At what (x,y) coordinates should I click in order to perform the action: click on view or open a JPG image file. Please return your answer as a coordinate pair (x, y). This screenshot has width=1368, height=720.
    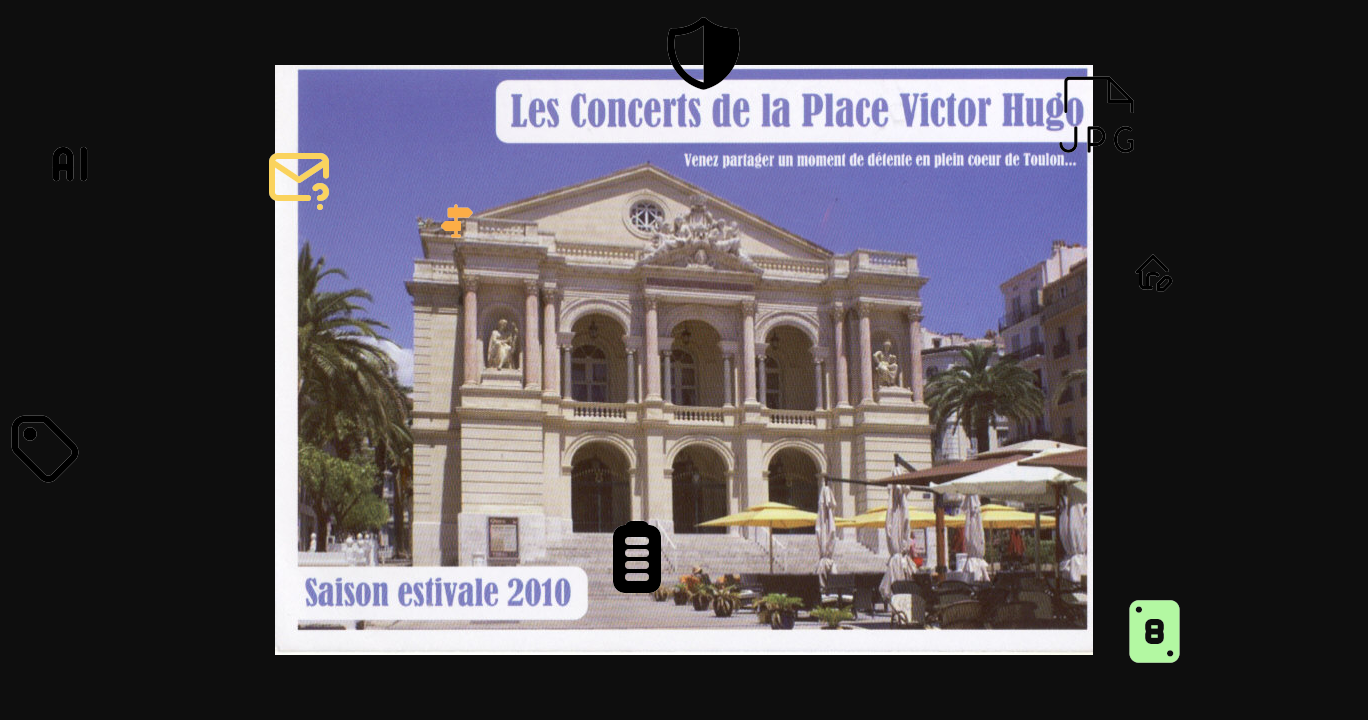
    Looking at the image, I should click on (1099, 118).